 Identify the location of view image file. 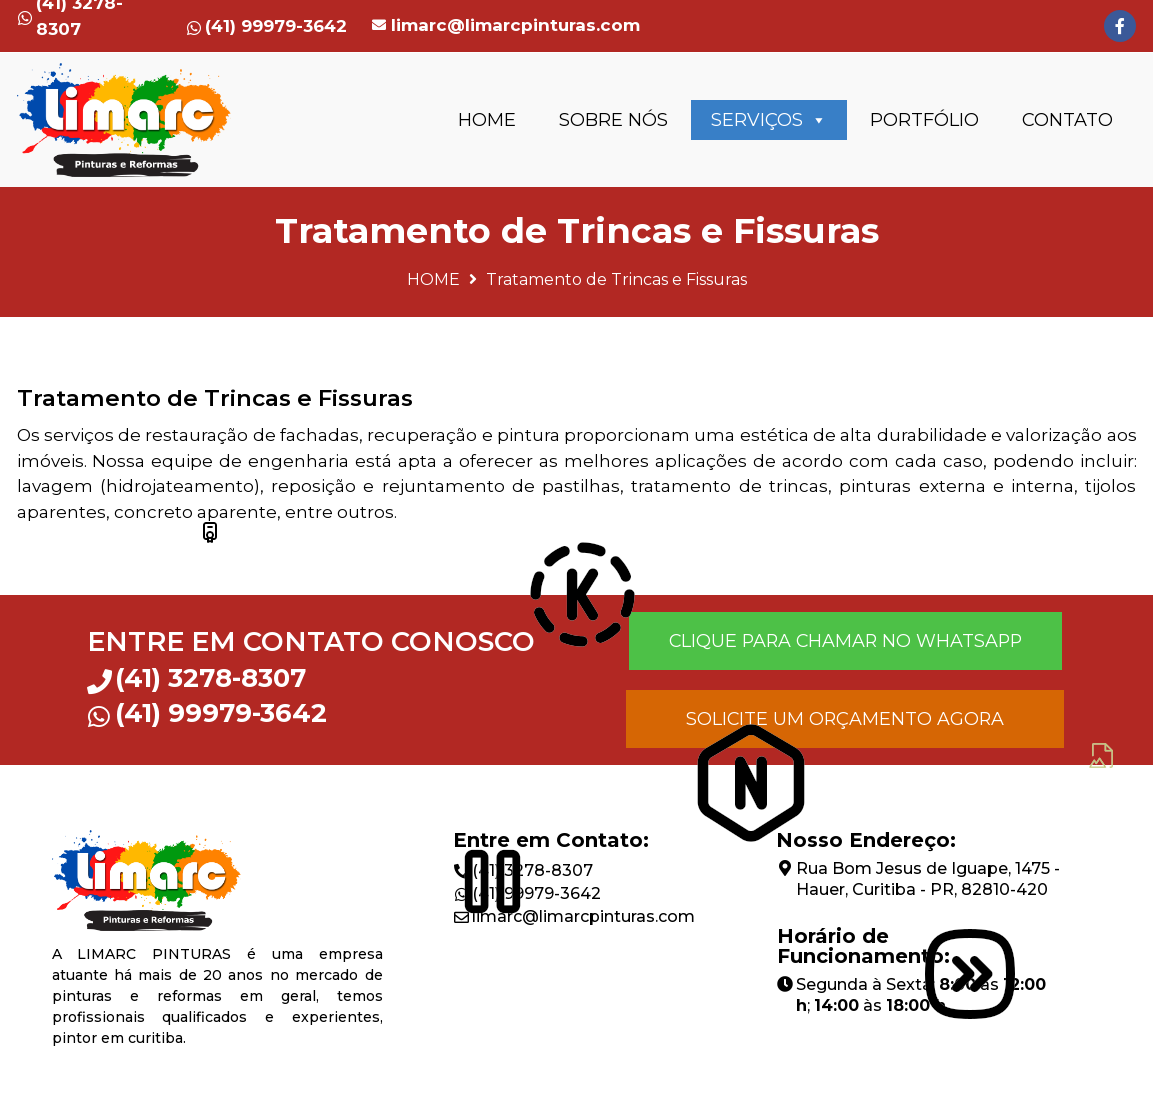
(1102, 755).